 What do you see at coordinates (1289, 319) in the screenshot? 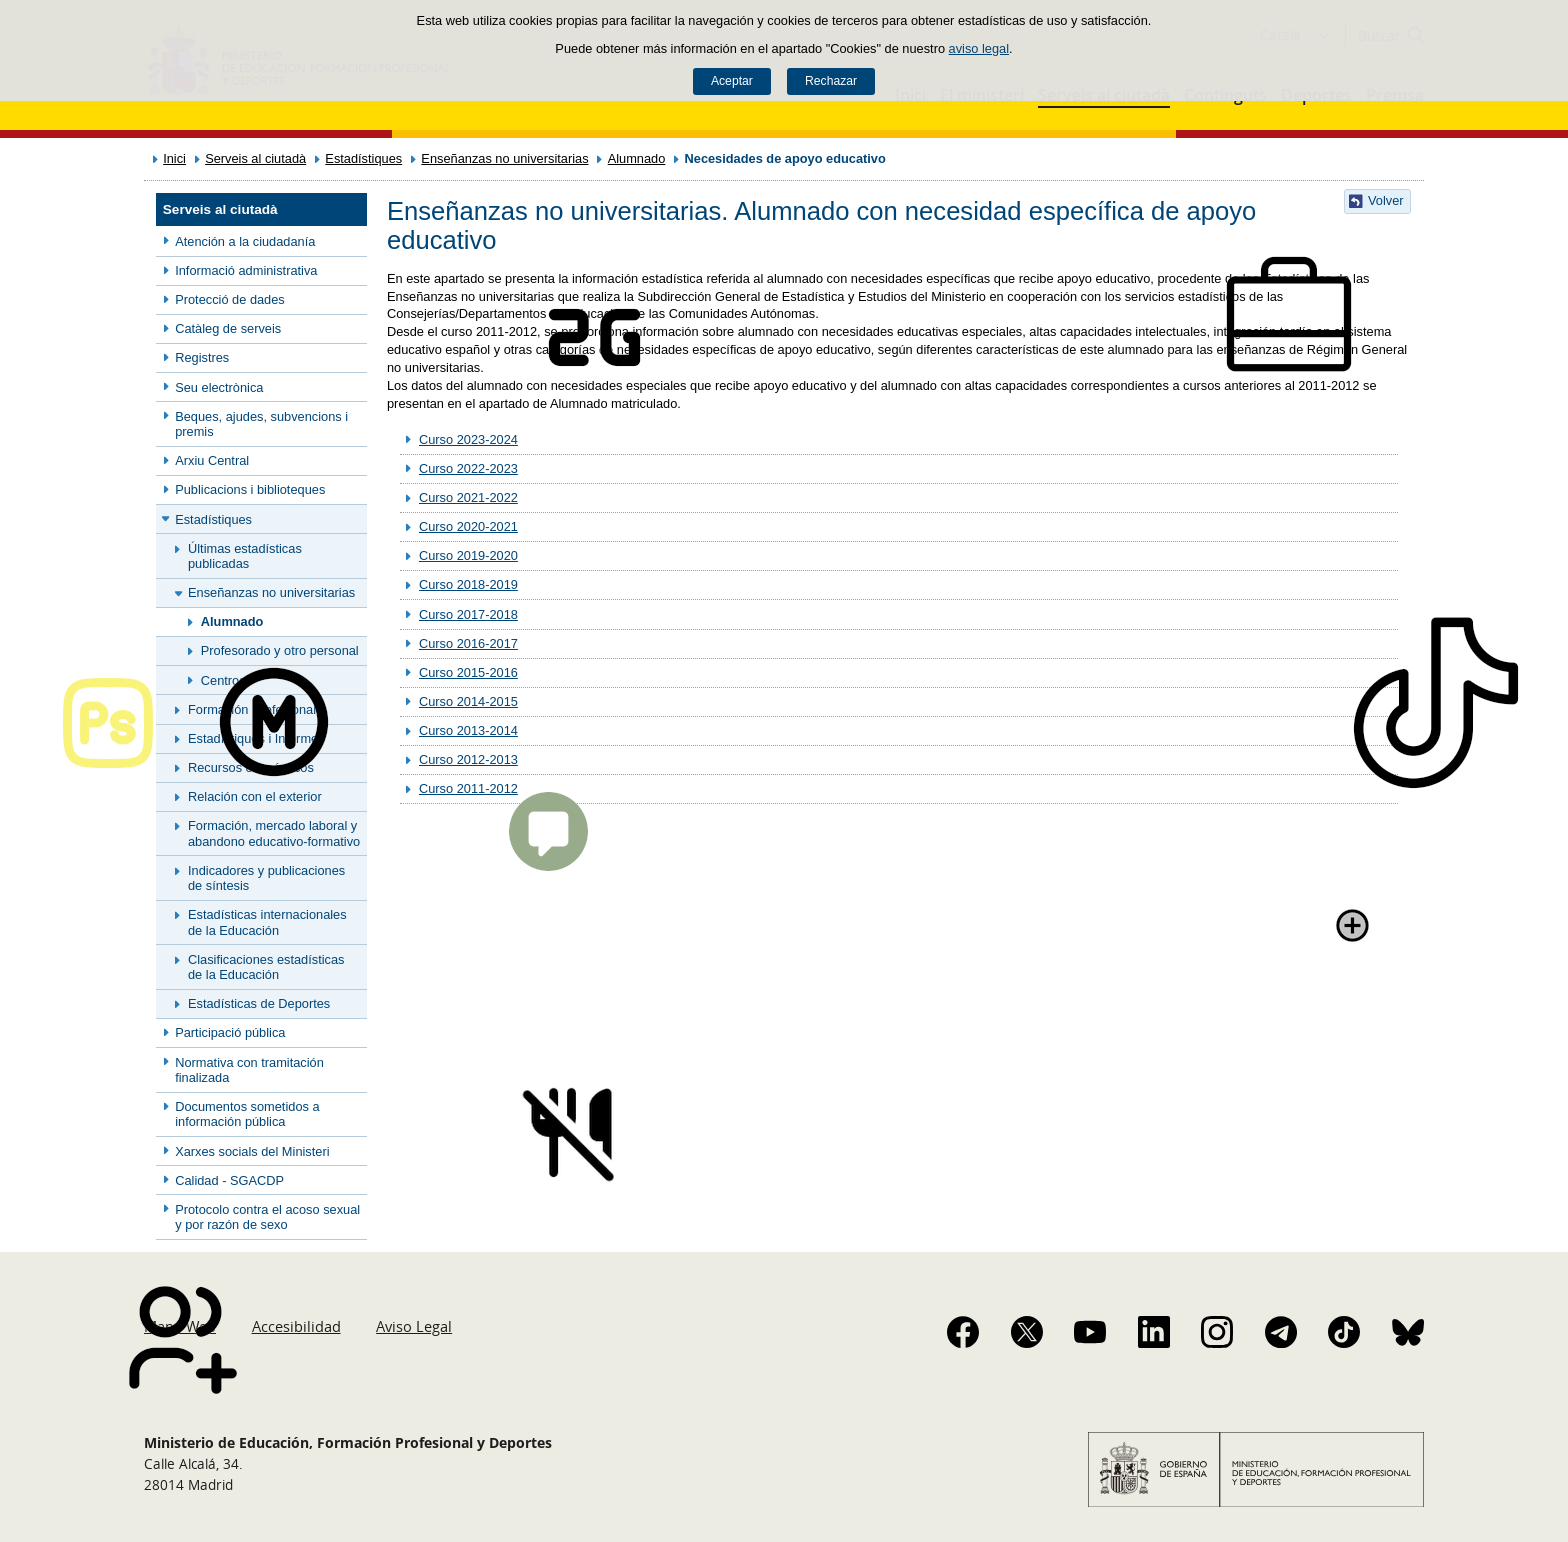
I see `access travel or trip planning features` at bounding box center [1289, 319].